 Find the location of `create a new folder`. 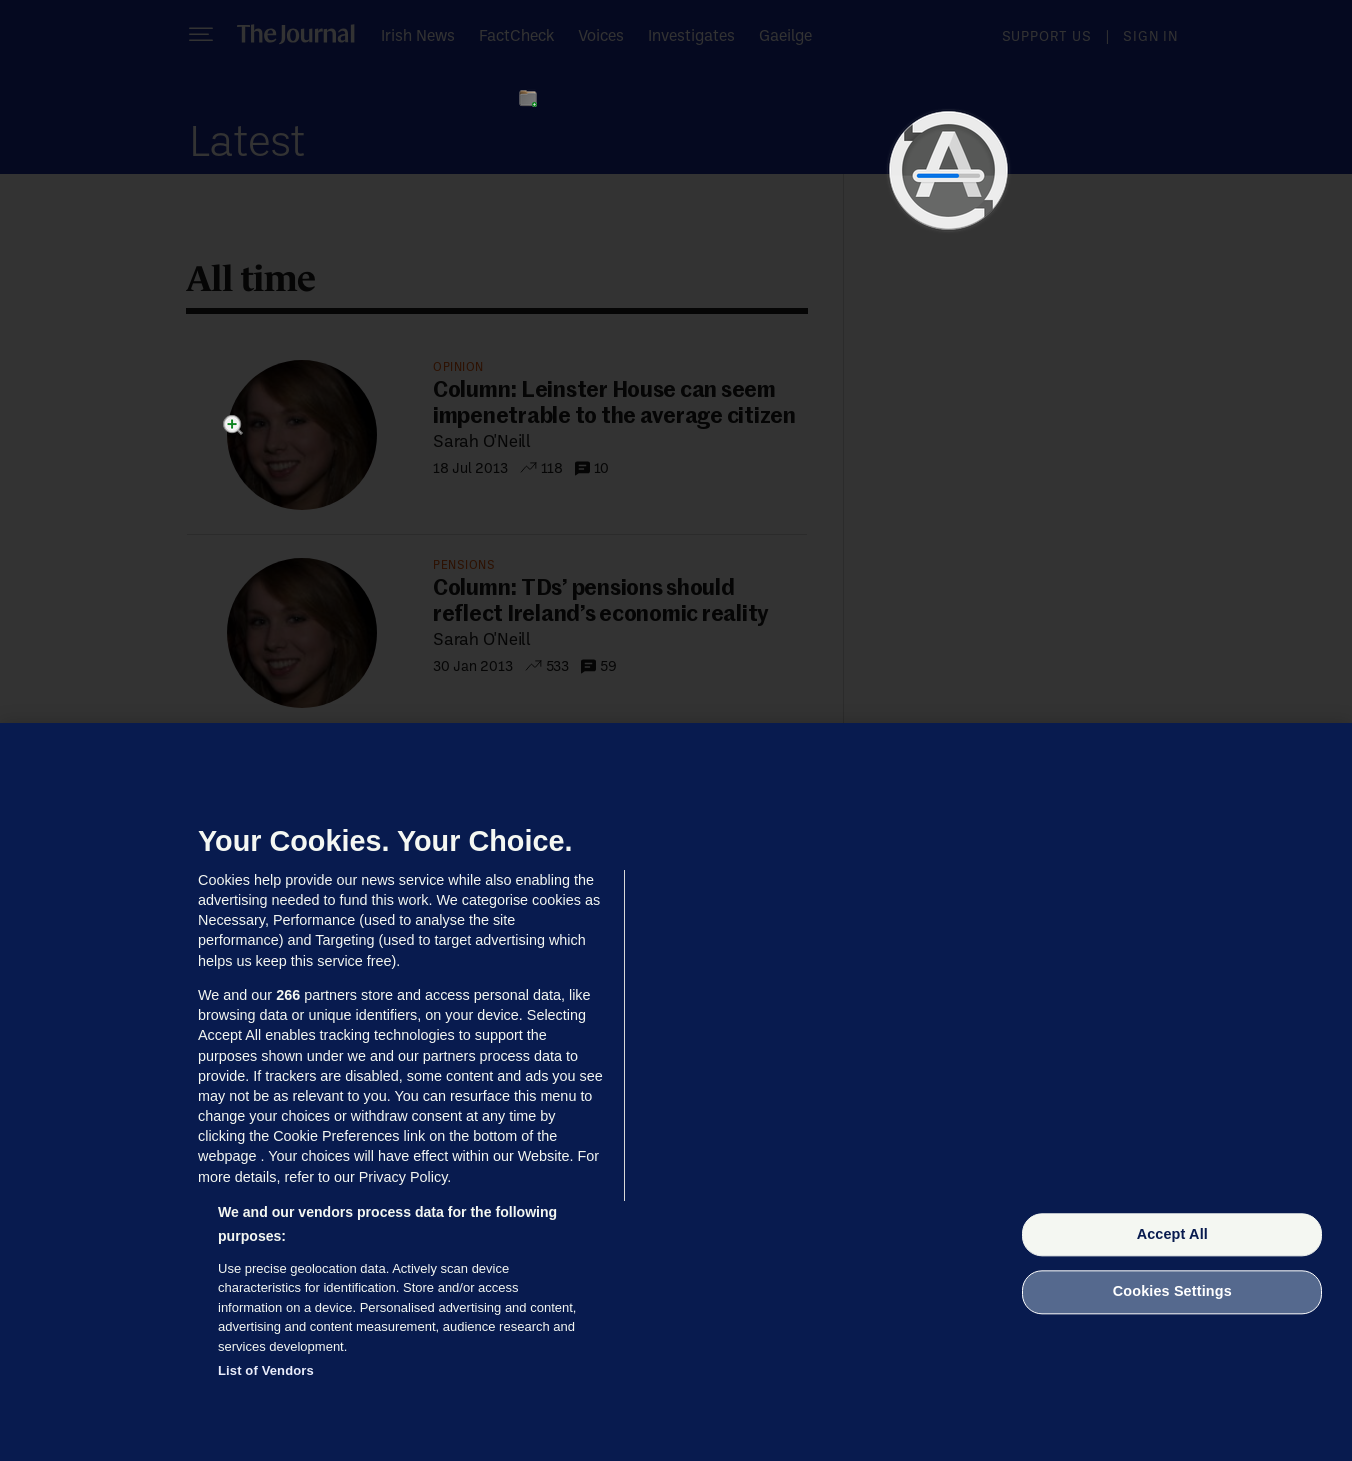

create a new folder is located at coordinates (528, 98).